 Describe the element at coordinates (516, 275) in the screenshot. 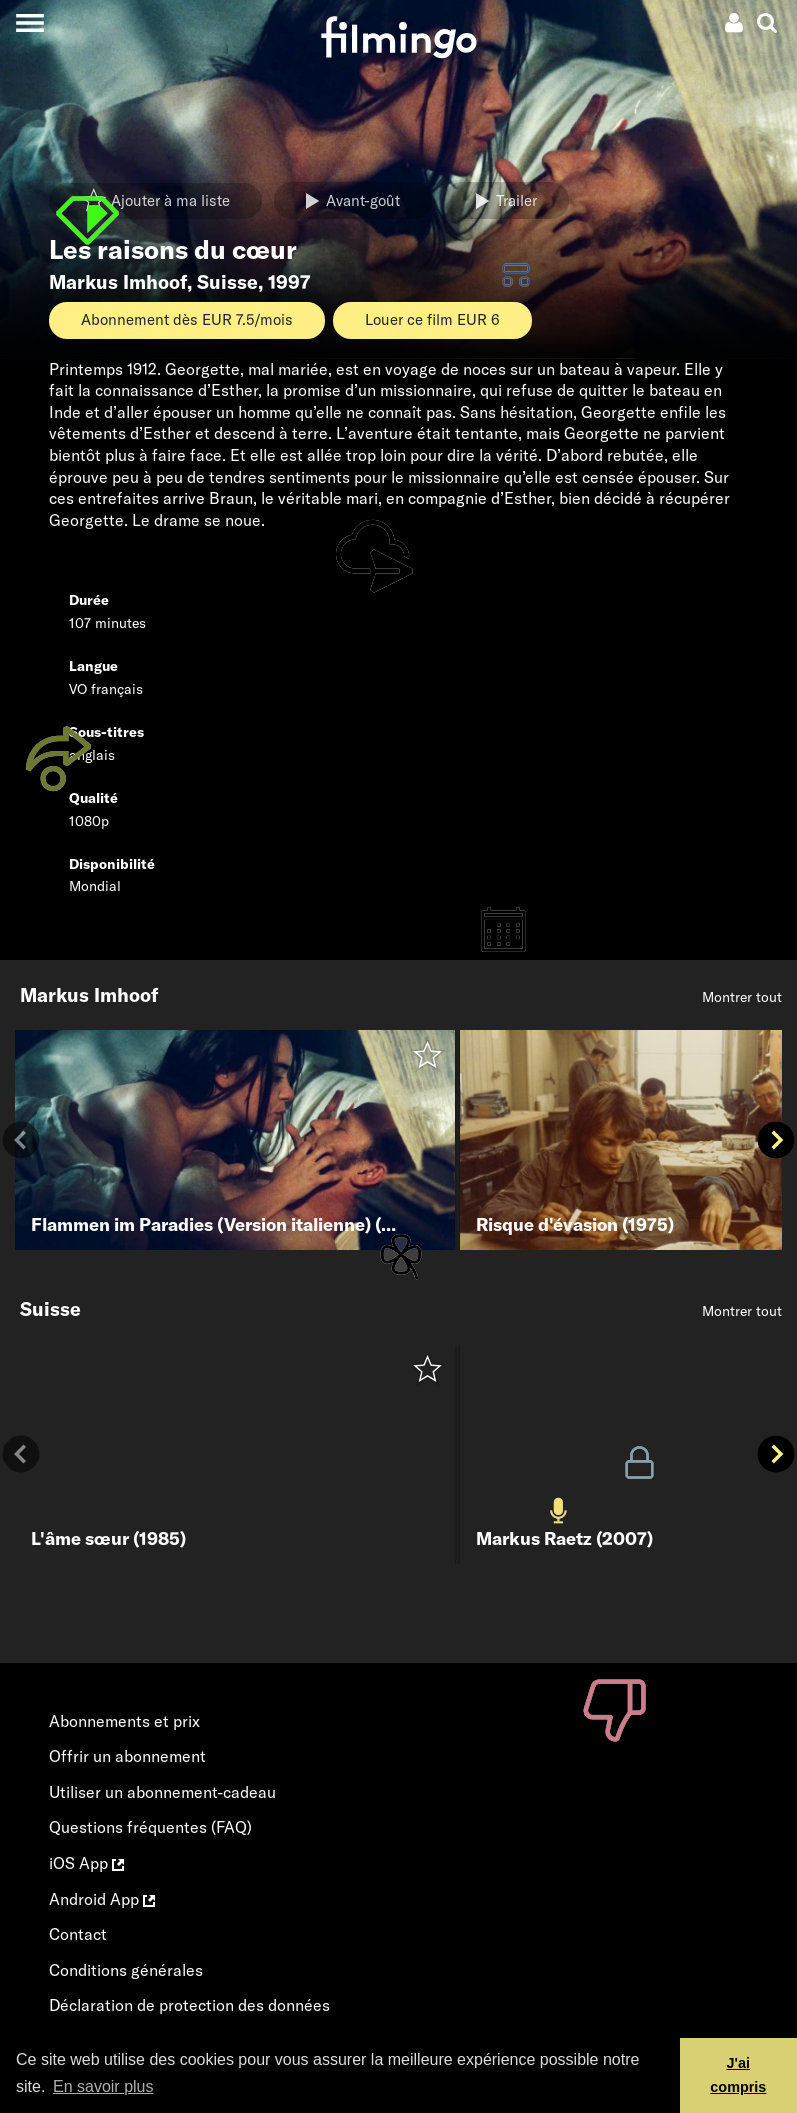

I see `view code structure or hierarchy` at that location.